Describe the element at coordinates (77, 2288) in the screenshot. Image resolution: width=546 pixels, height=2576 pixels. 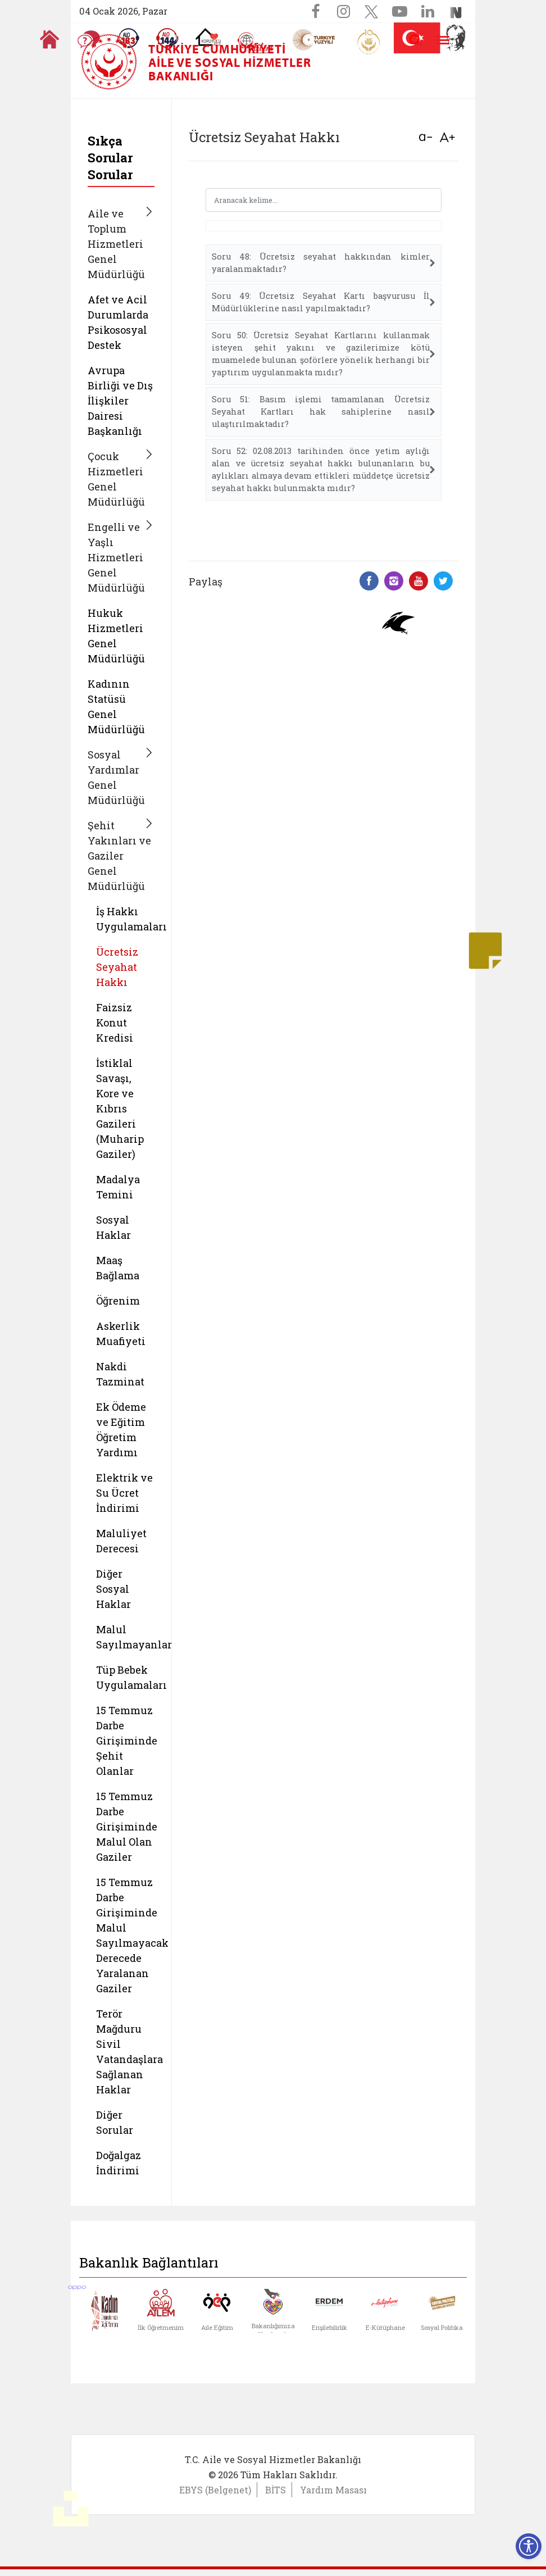
I see `visit the oppo website or app` at that location.